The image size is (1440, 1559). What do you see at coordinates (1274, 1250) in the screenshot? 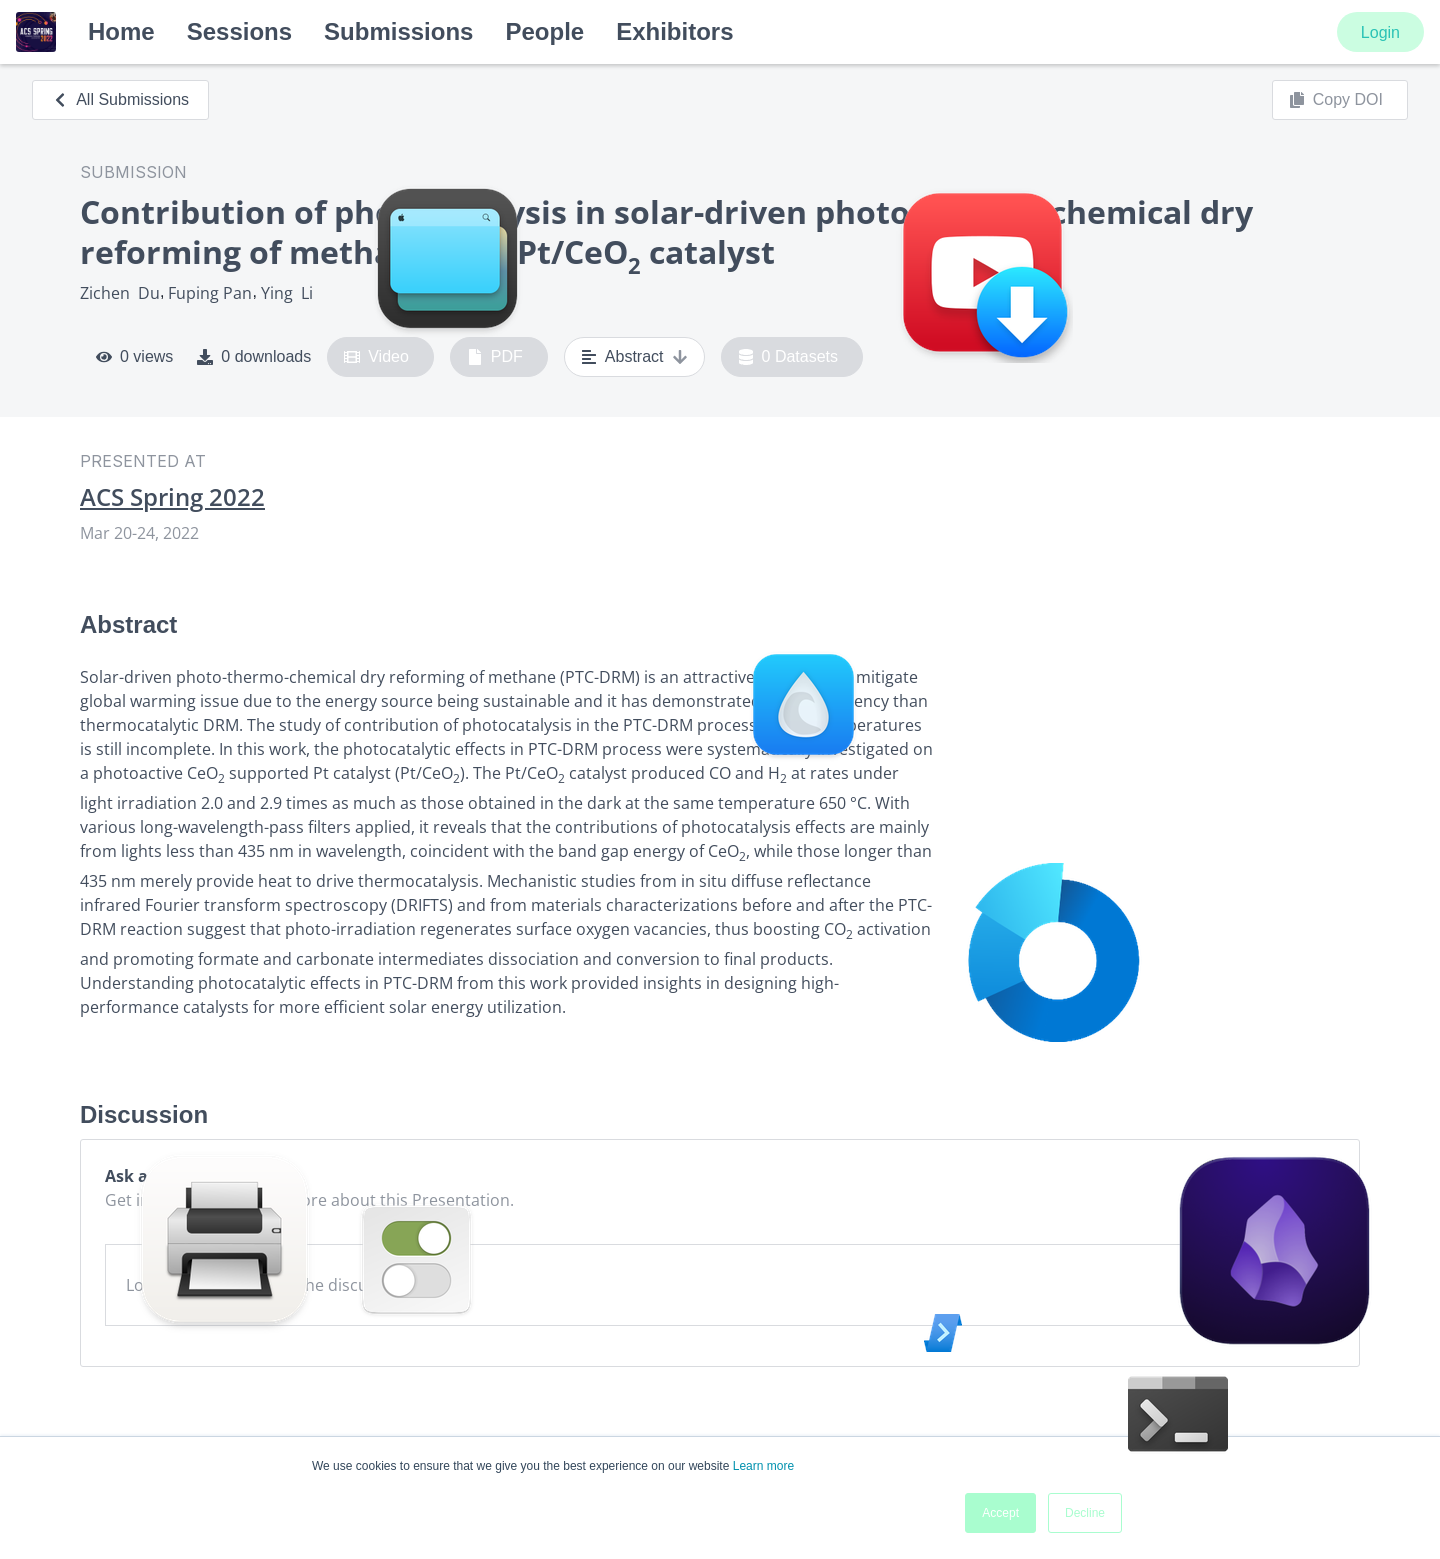
I see `open obsidian note-taking app` at bounding box center [1274, 1250].